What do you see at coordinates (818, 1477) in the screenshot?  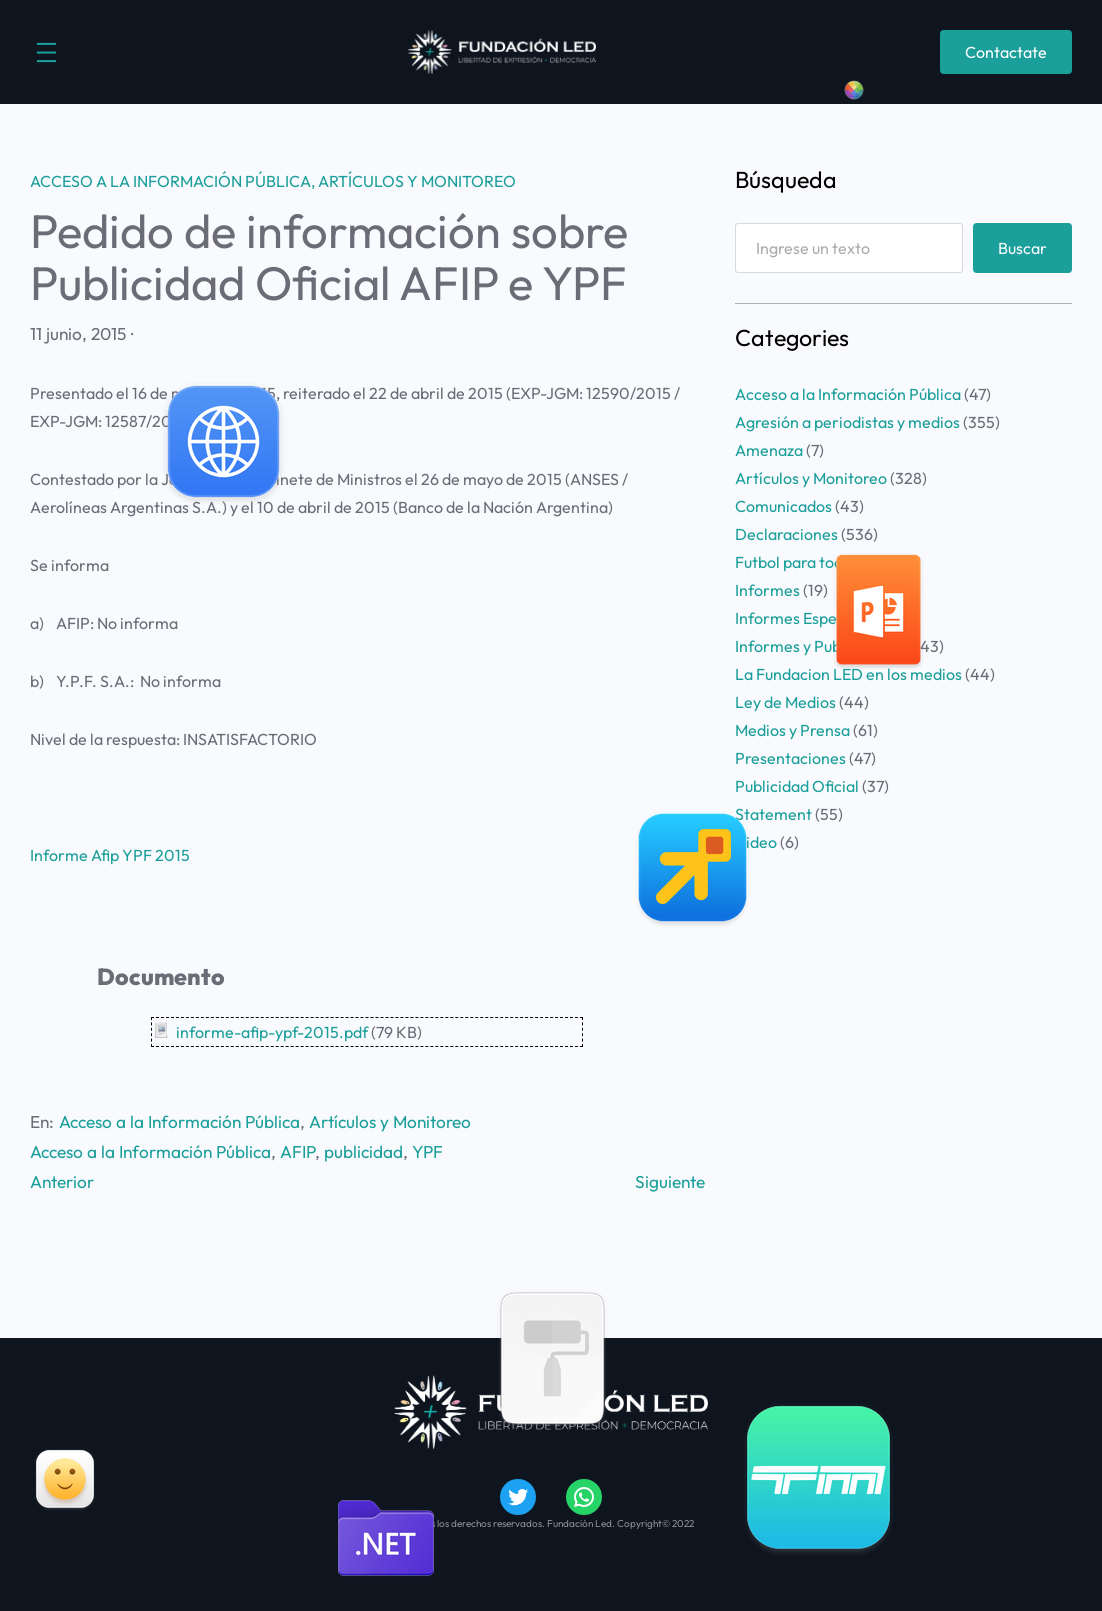 I see `launch trackmania racing game` at bounding box center [818, 1477].